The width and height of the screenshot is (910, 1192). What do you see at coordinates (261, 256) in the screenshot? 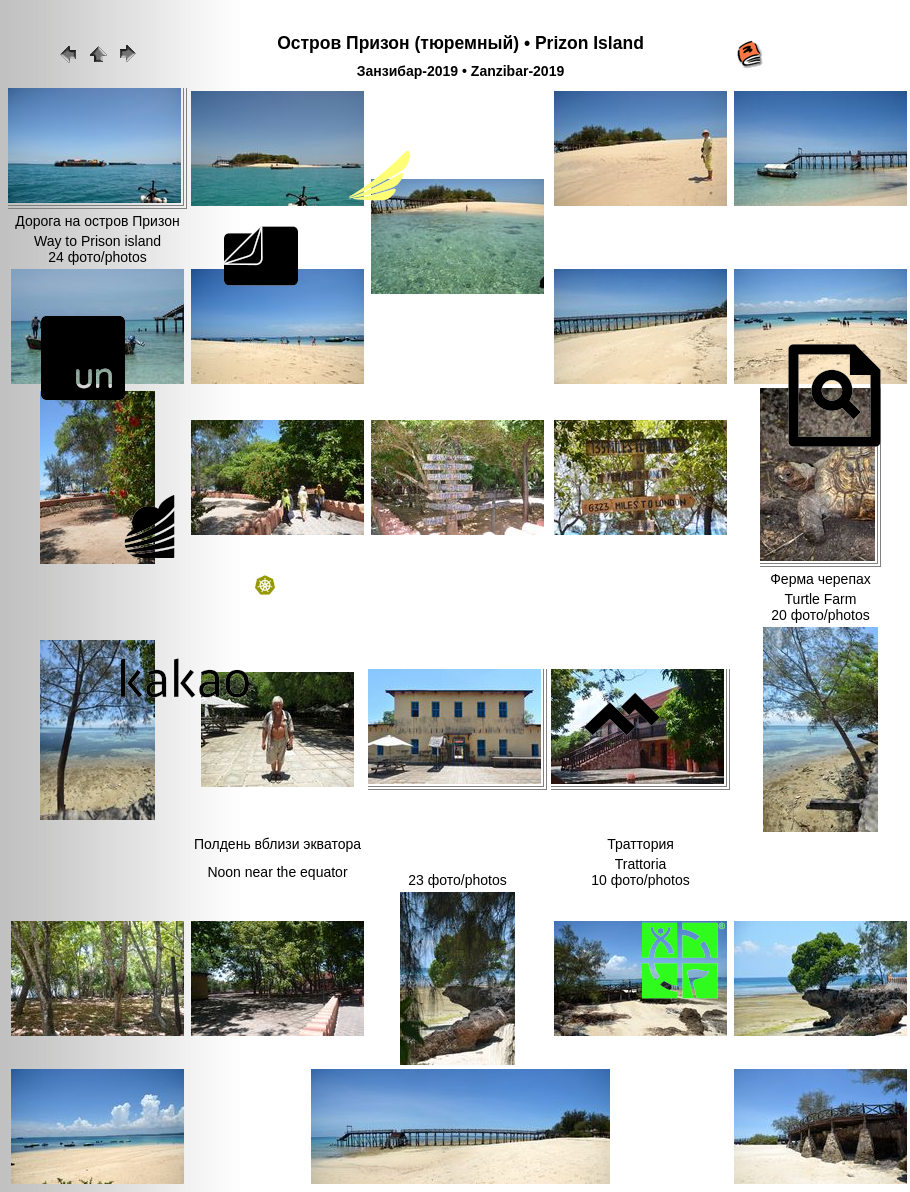
I see `open the Files app` at bounding box center [261, 256].